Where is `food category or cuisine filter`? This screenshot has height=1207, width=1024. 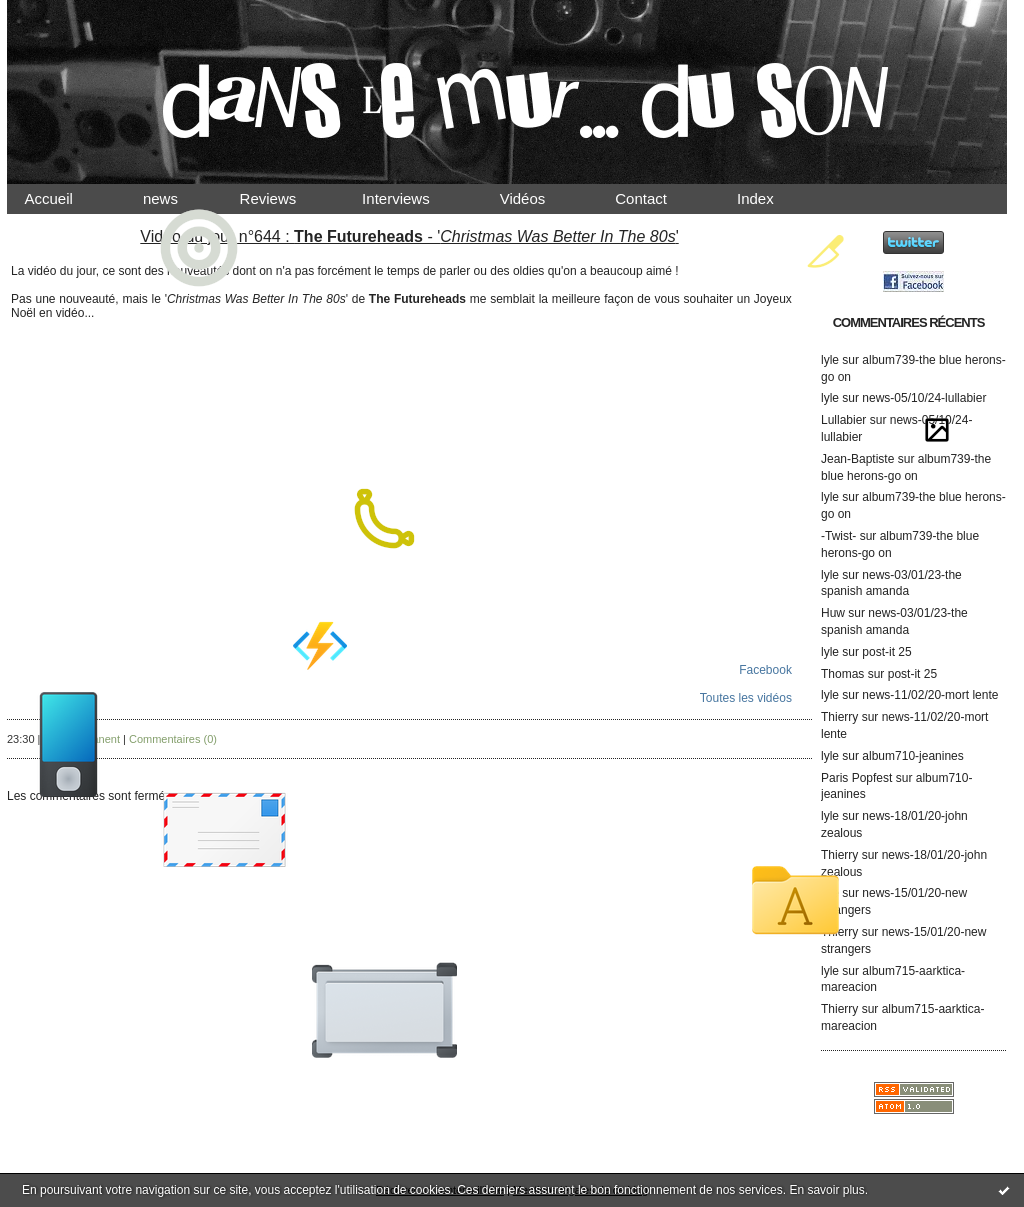 food category or cuisine filter is located at coordinates (383, 520).